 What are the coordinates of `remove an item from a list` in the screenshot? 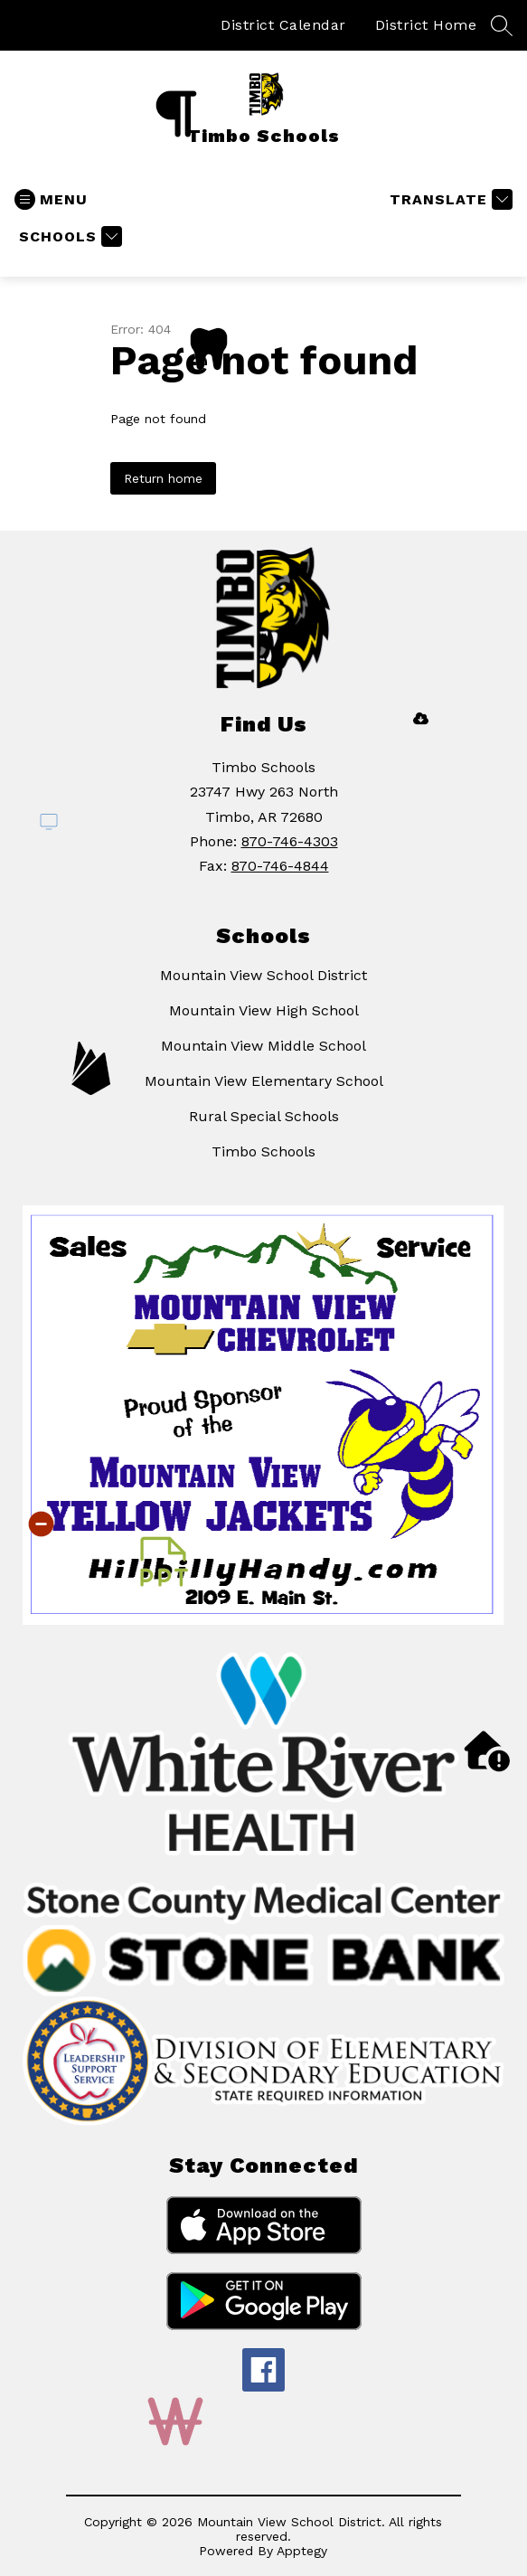 It's located at (41, 1524).